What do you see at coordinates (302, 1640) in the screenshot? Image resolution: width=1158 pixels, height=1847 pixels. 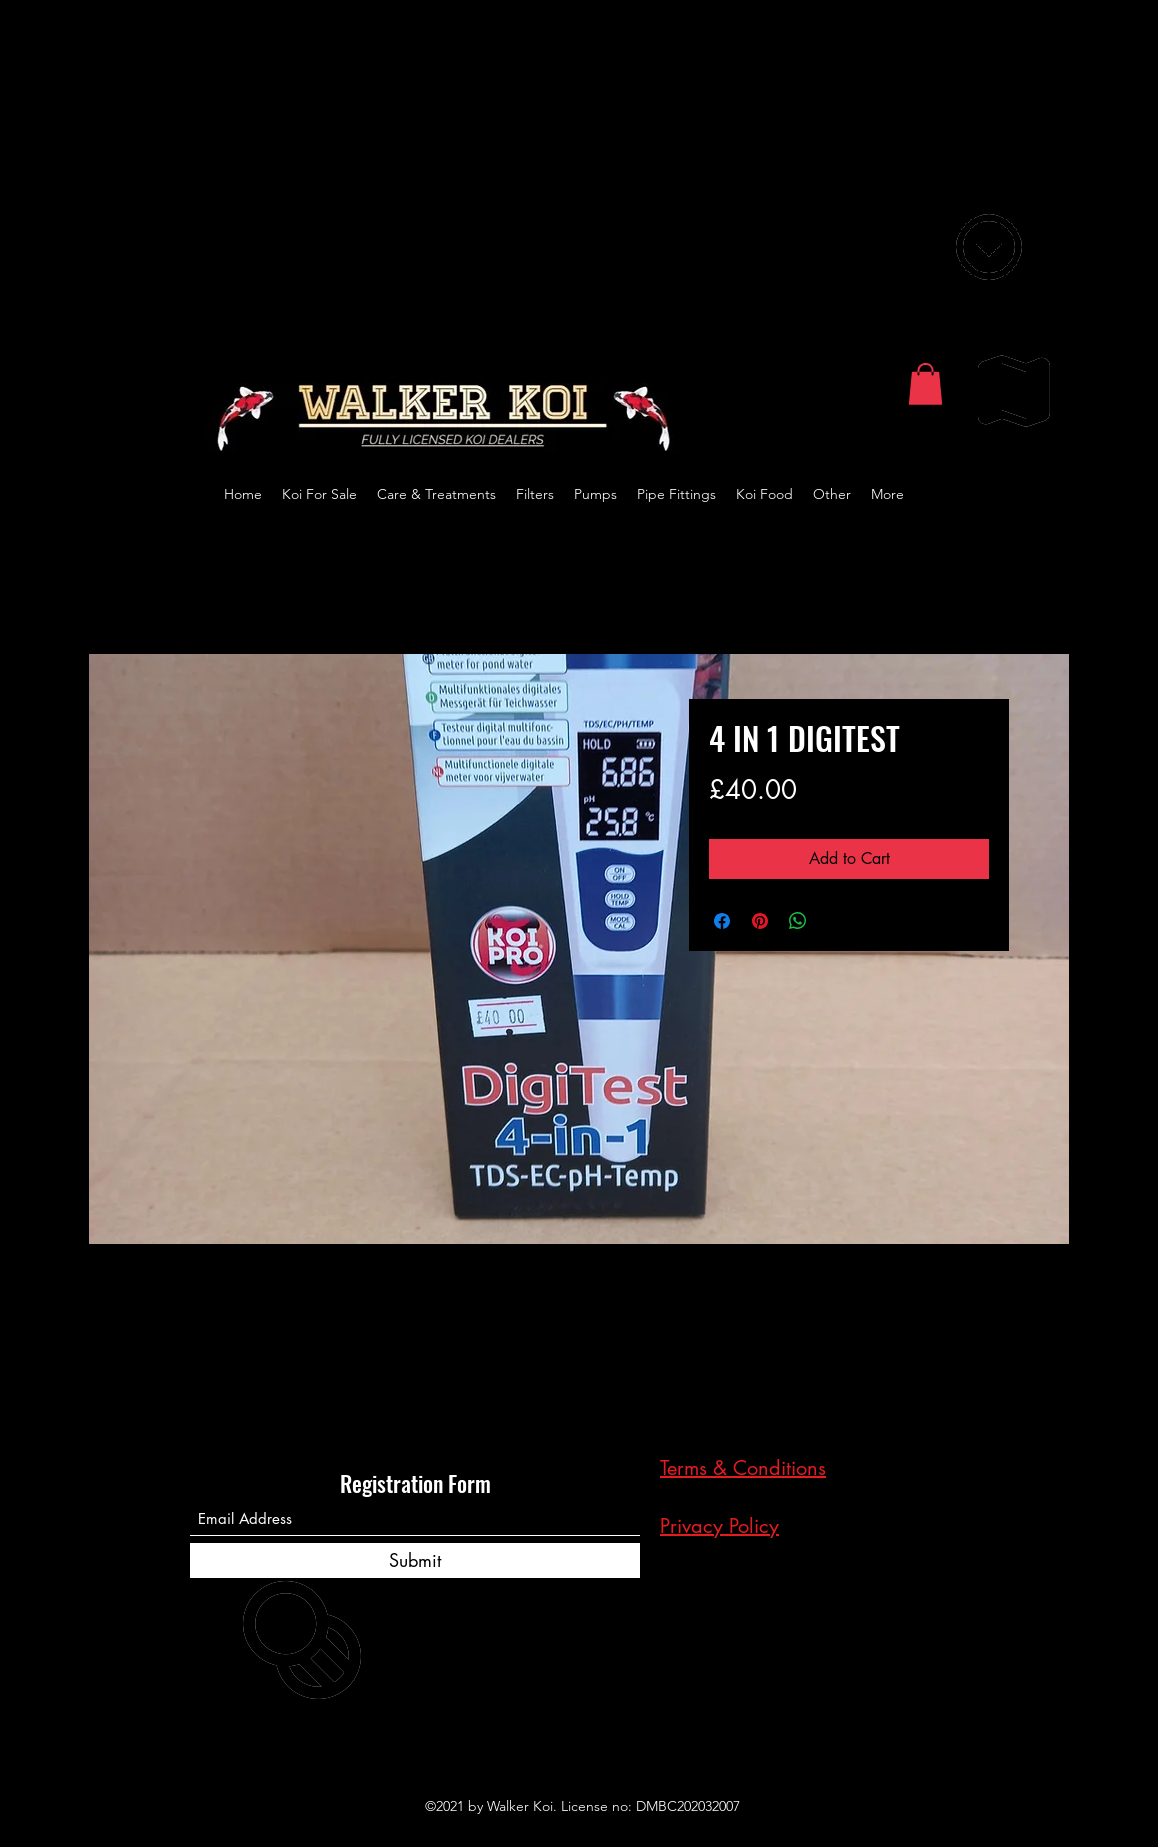 I see `subtract or remove a shape from selection` at bounding box center [302, 1640].